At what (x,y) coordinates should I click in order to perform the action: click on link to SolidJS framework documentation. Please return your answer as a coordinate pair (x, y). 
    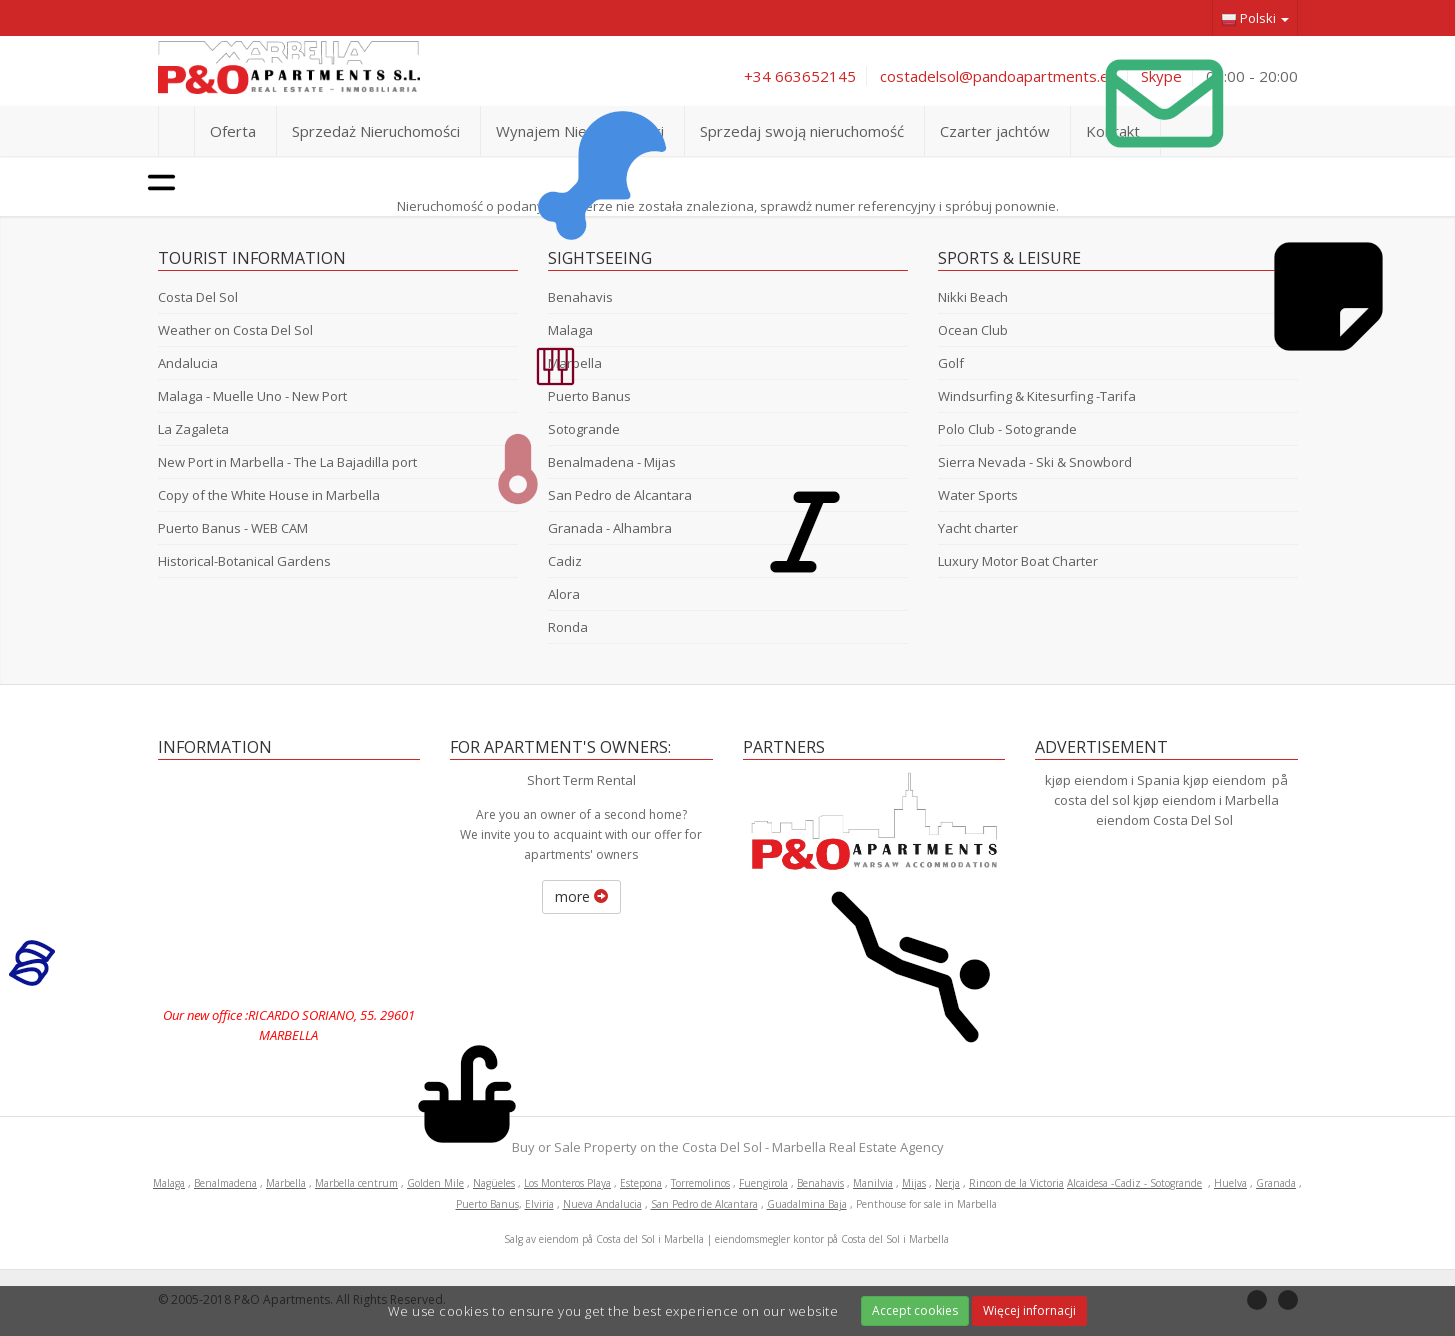
    Looking at the image, I should click on (32, 963).